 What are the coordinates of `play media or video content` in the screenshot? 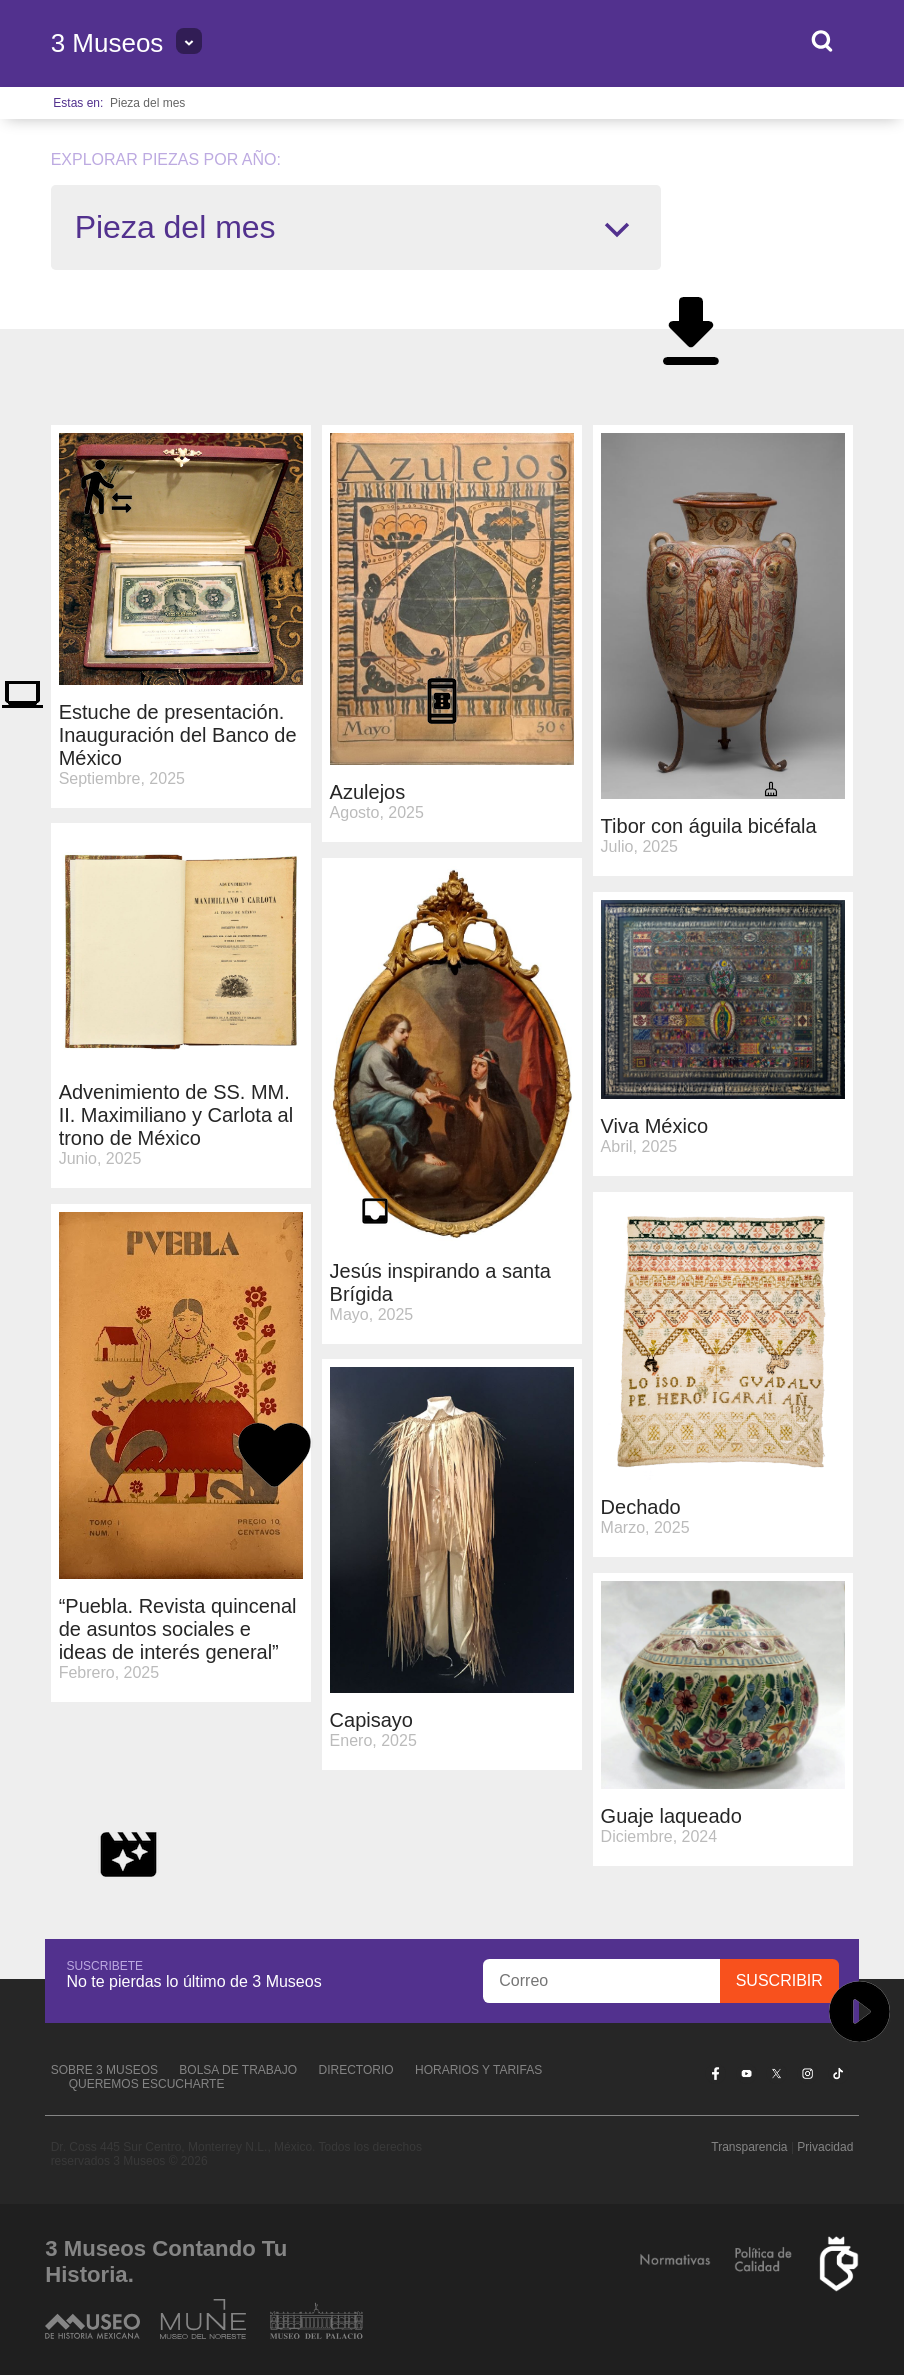 It's located at (859, 2011).